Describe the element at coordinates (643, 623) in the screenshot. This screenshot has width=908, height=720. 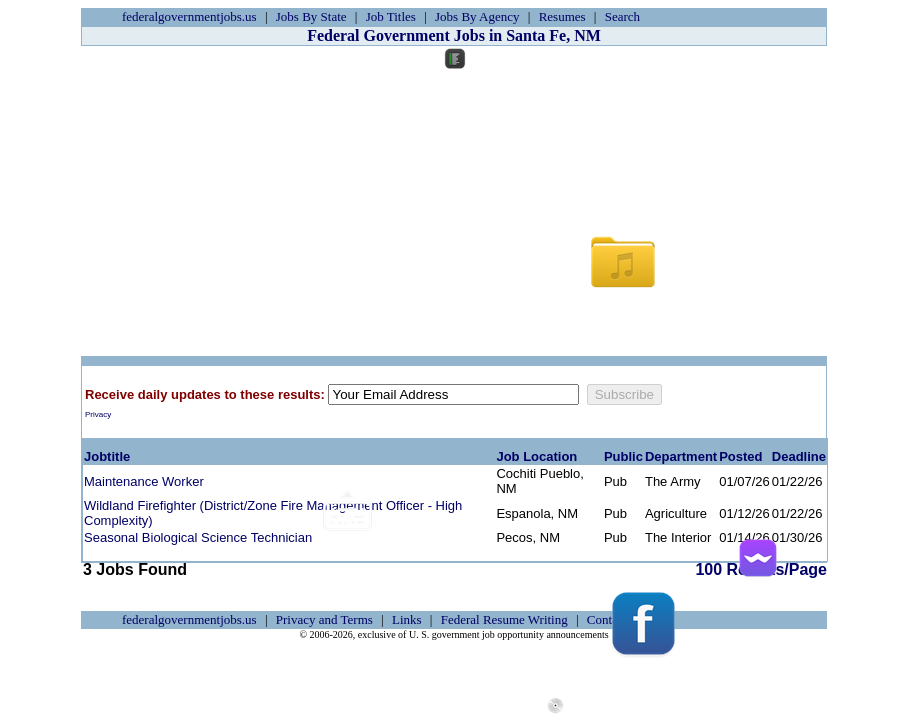
I see `open facebook in browser` at that location.